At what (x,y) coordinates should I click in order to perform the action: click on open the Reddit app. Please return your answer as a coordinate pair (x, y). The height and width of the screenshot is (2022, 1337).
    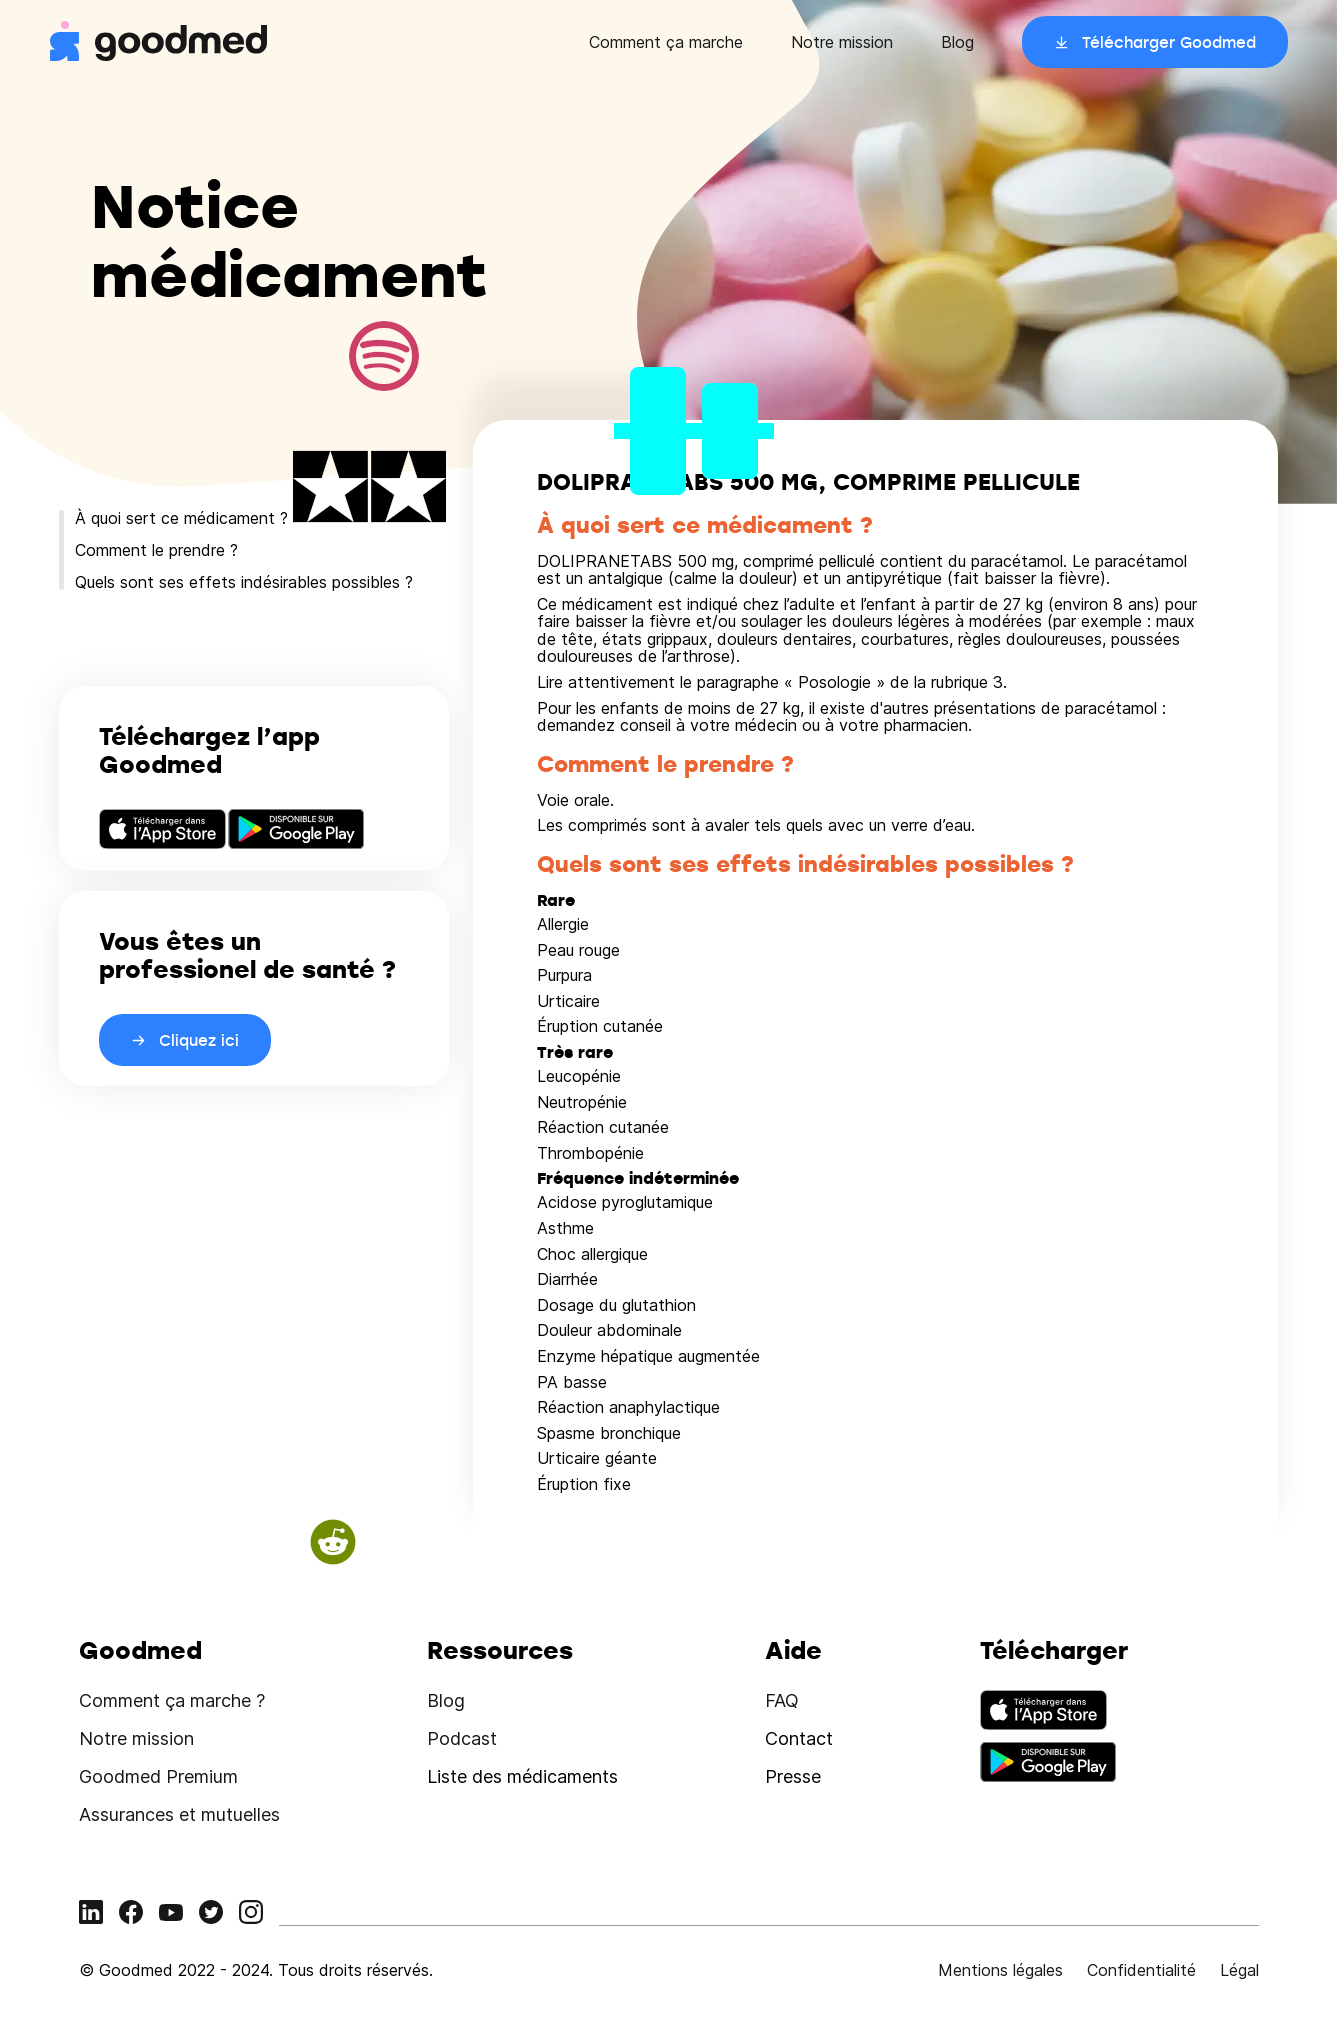
    Looking at the image, I should click on (333, 1542).